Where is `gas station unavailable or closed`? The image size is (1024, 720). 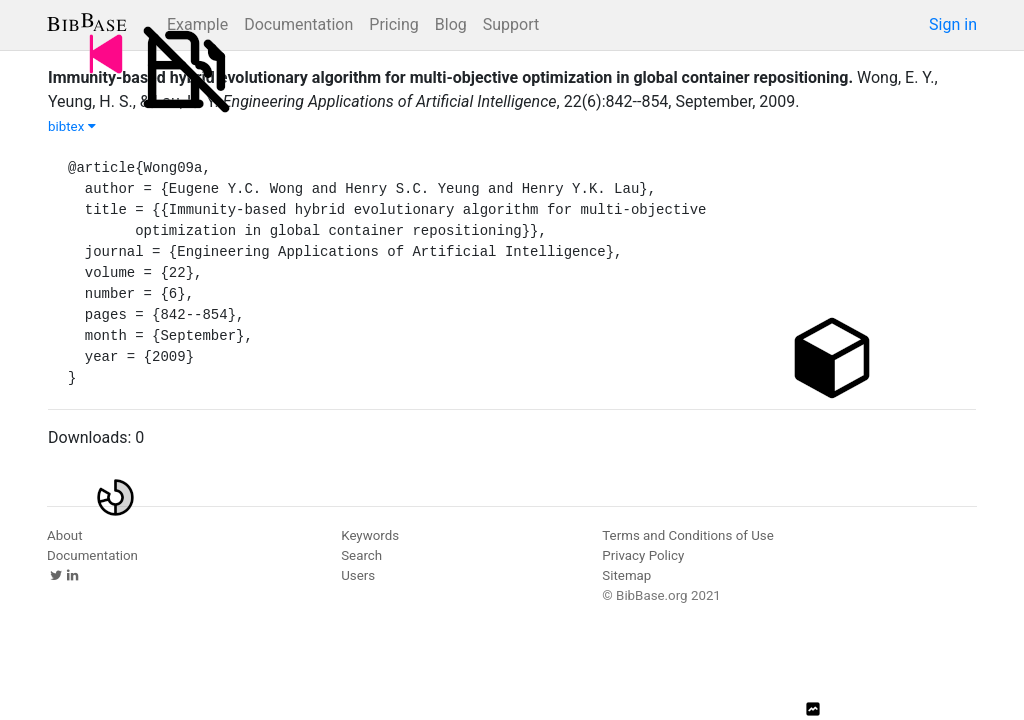 gas station unavailable or closed is located at coordinates (186, 69).